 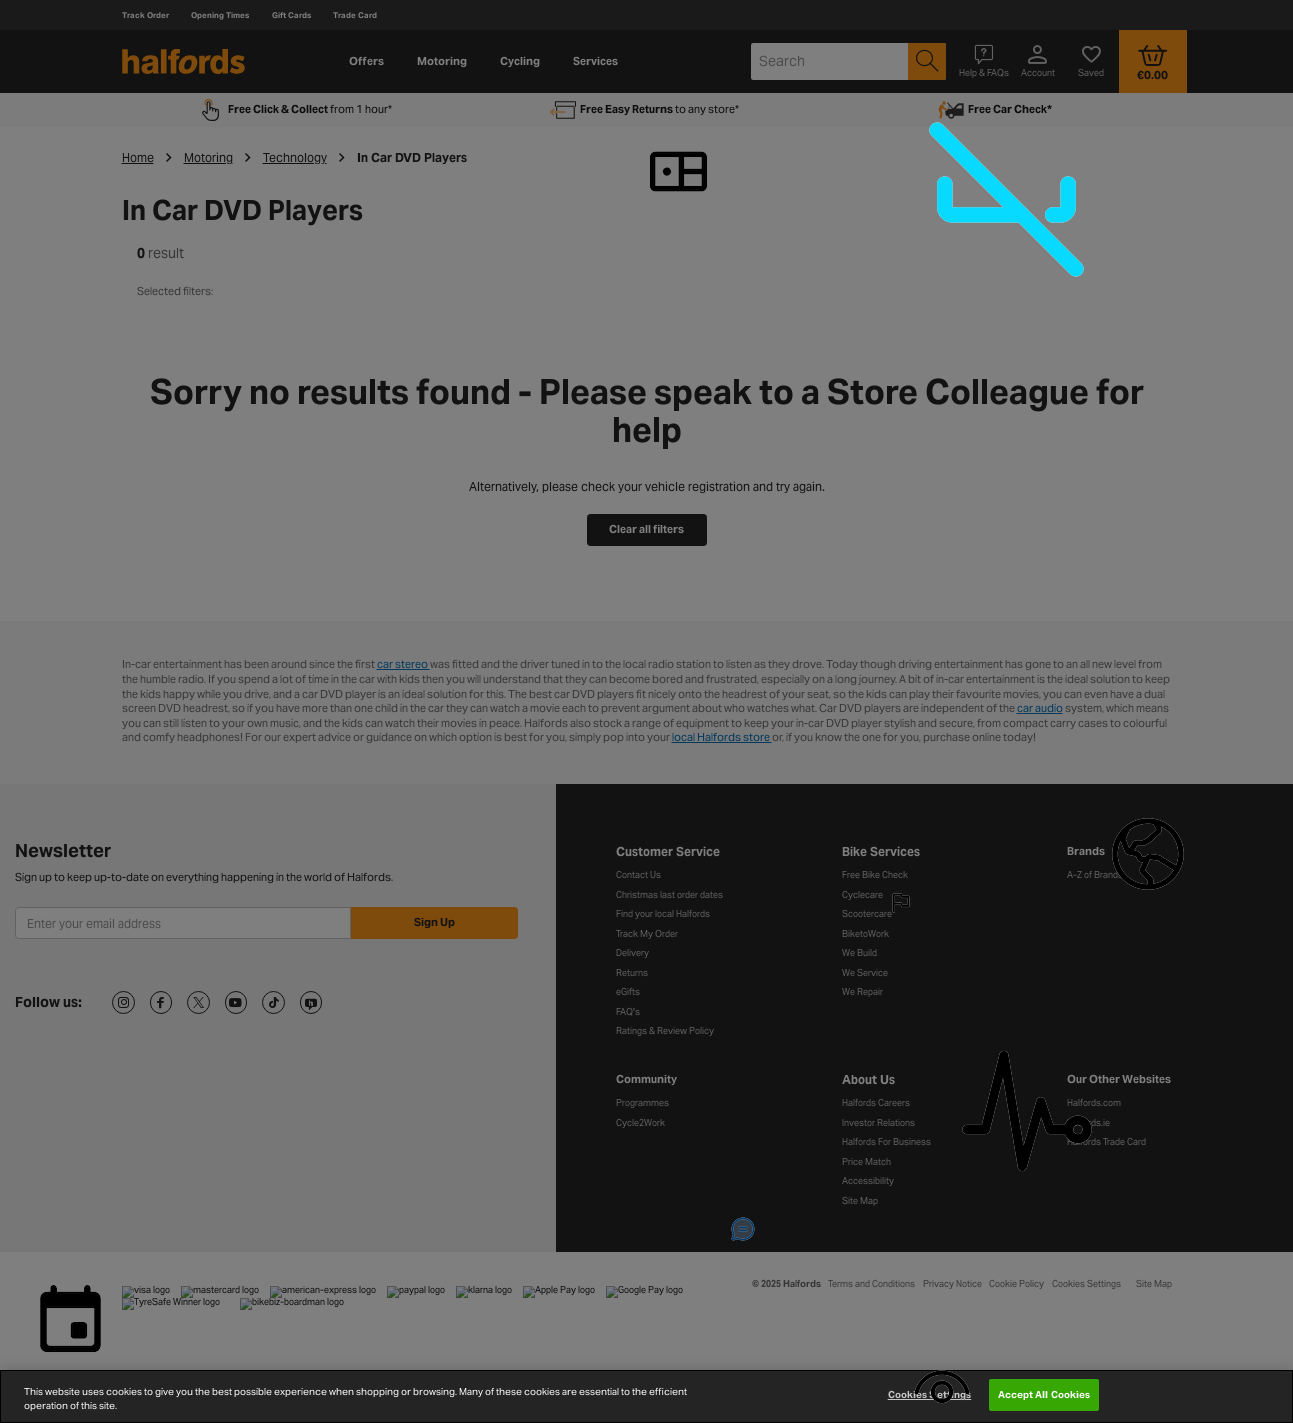 What do you see at coordinates (70, 1318) in the screenshot?
I see `view calendar or scheduled events` at bounding box center [70, 1318].